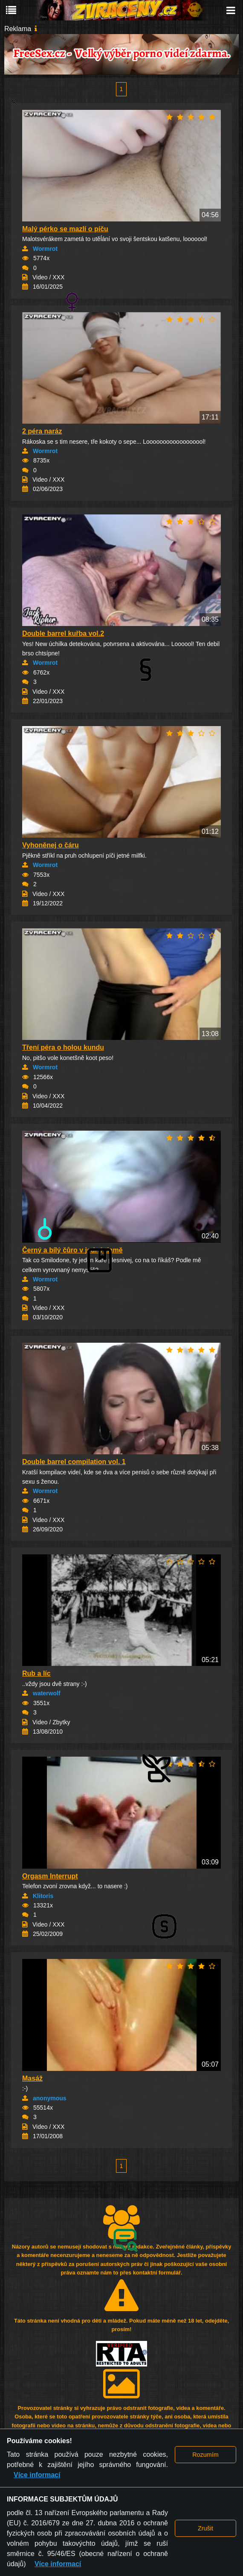  I want to click on search through your messages, so click(125, 2239).